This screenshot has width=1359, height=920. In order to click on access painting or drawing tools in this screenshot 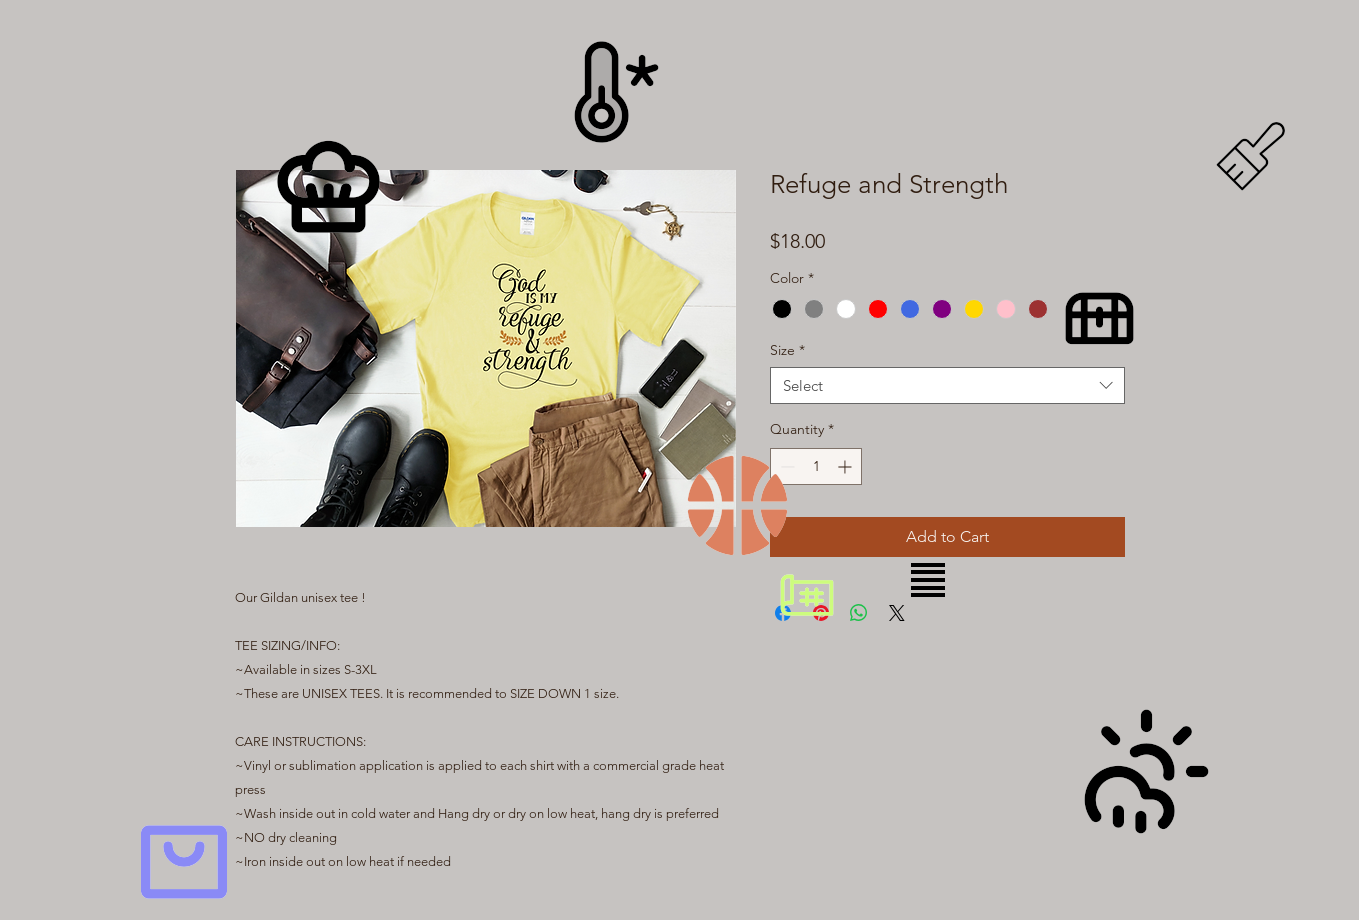, I will do `click(1252, 155)`.